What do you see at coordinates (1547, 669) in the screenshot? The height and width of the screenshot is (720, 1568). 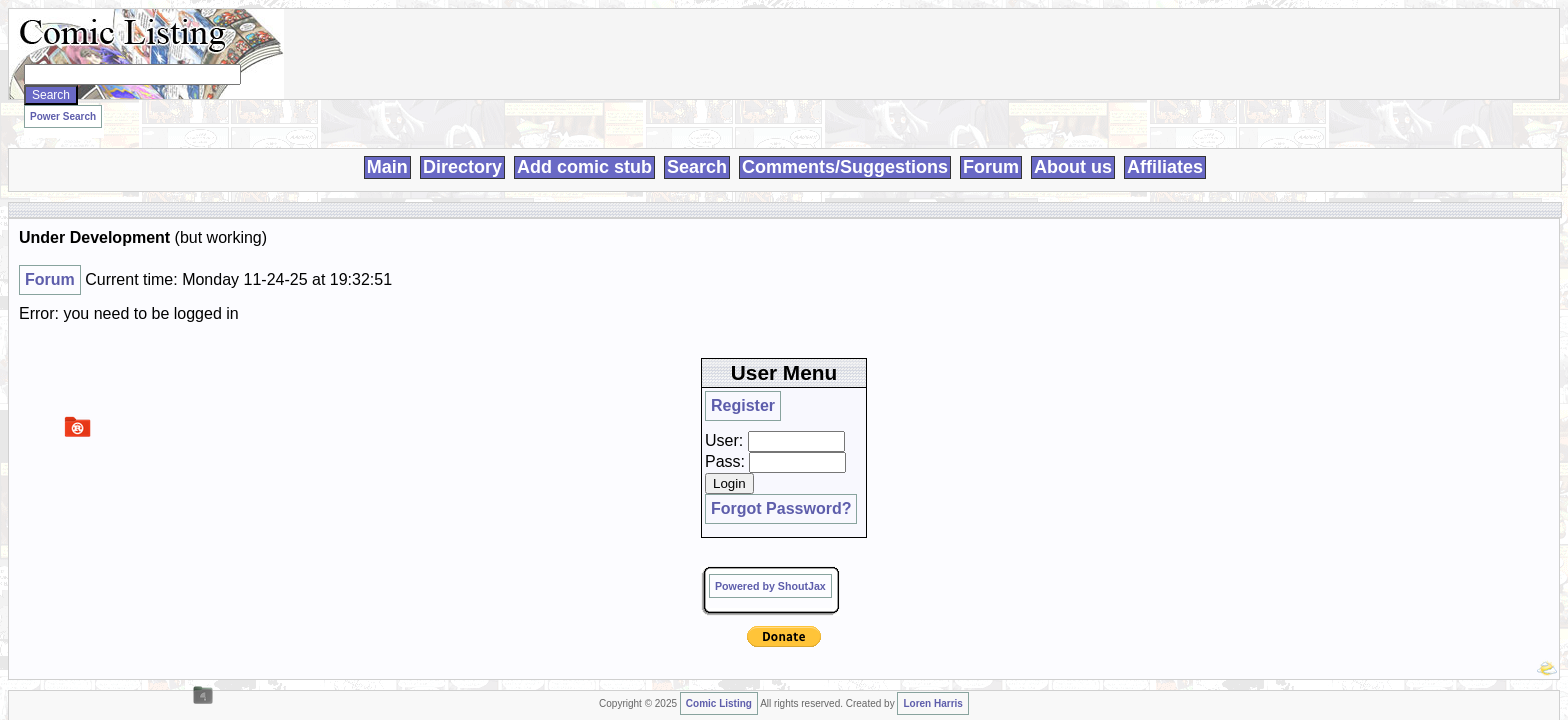 I see `indicates partly cloudy weather conditions` at bounding box center [1547, 669].